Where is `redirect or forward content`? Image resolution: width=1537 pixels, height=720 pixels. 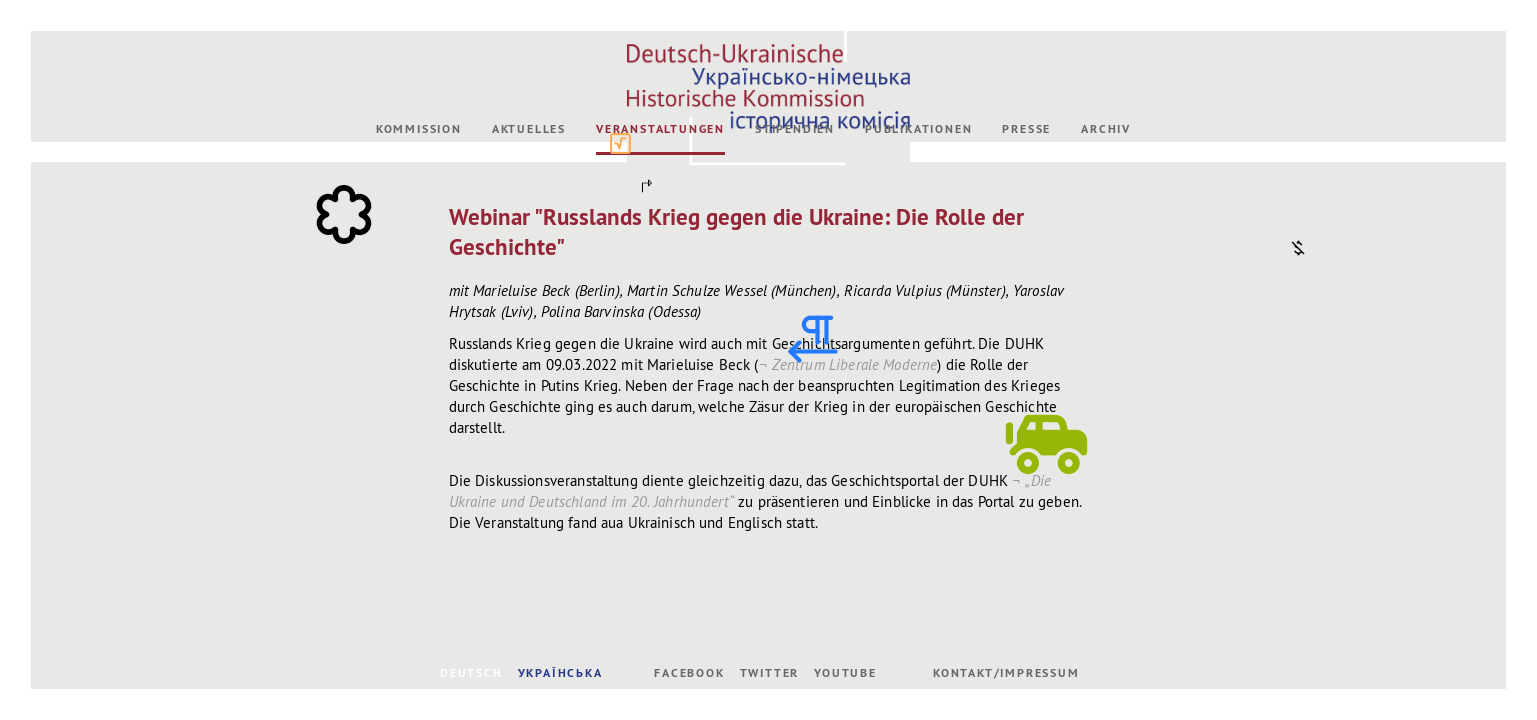 redirect or forward content is located at coordinates (646, 186).